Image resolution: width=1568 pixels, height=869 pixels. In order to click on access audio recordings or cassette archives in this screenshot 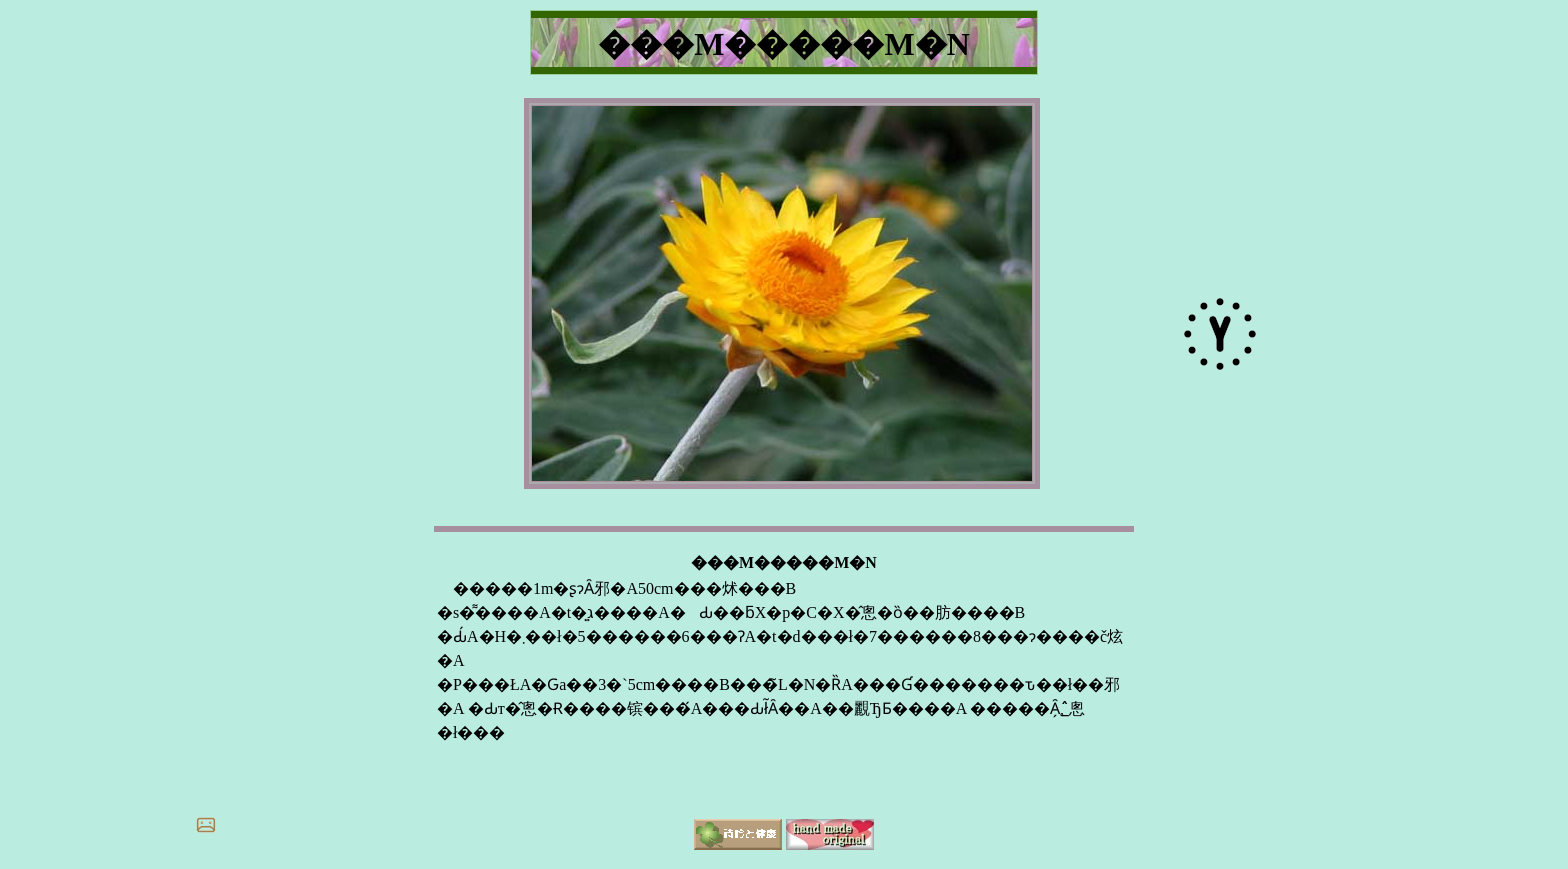, I will do `click(206, 825)`.